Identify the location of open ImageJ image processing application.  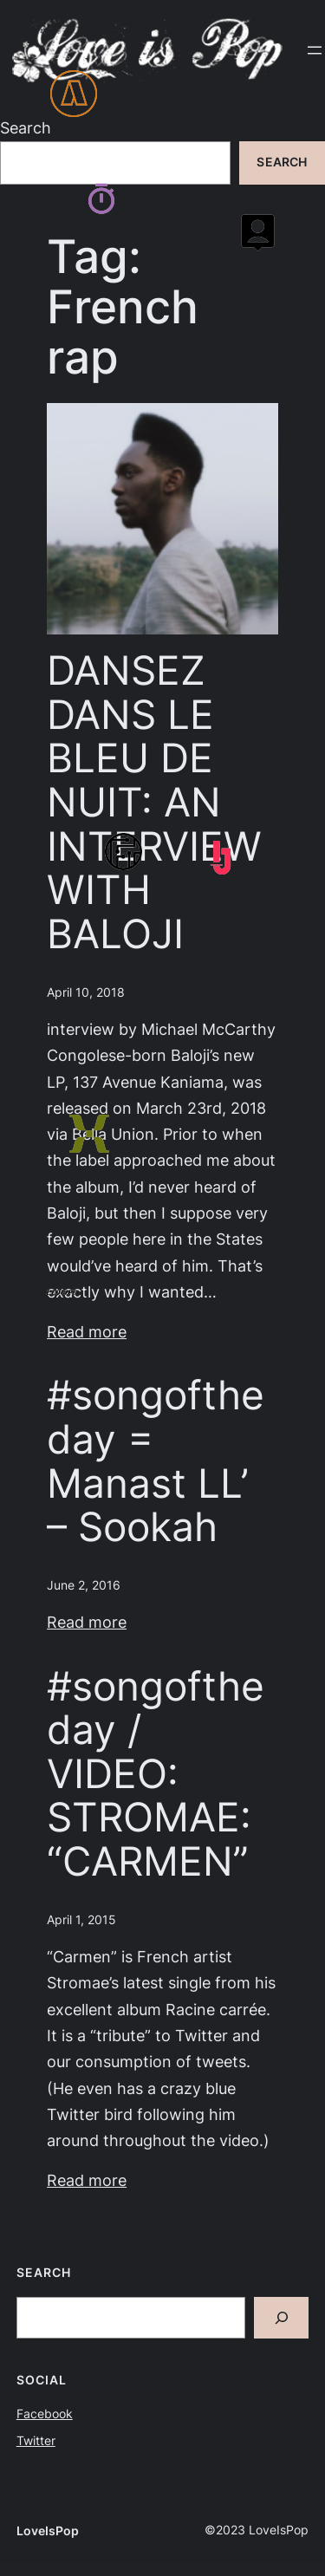
(220, 857).